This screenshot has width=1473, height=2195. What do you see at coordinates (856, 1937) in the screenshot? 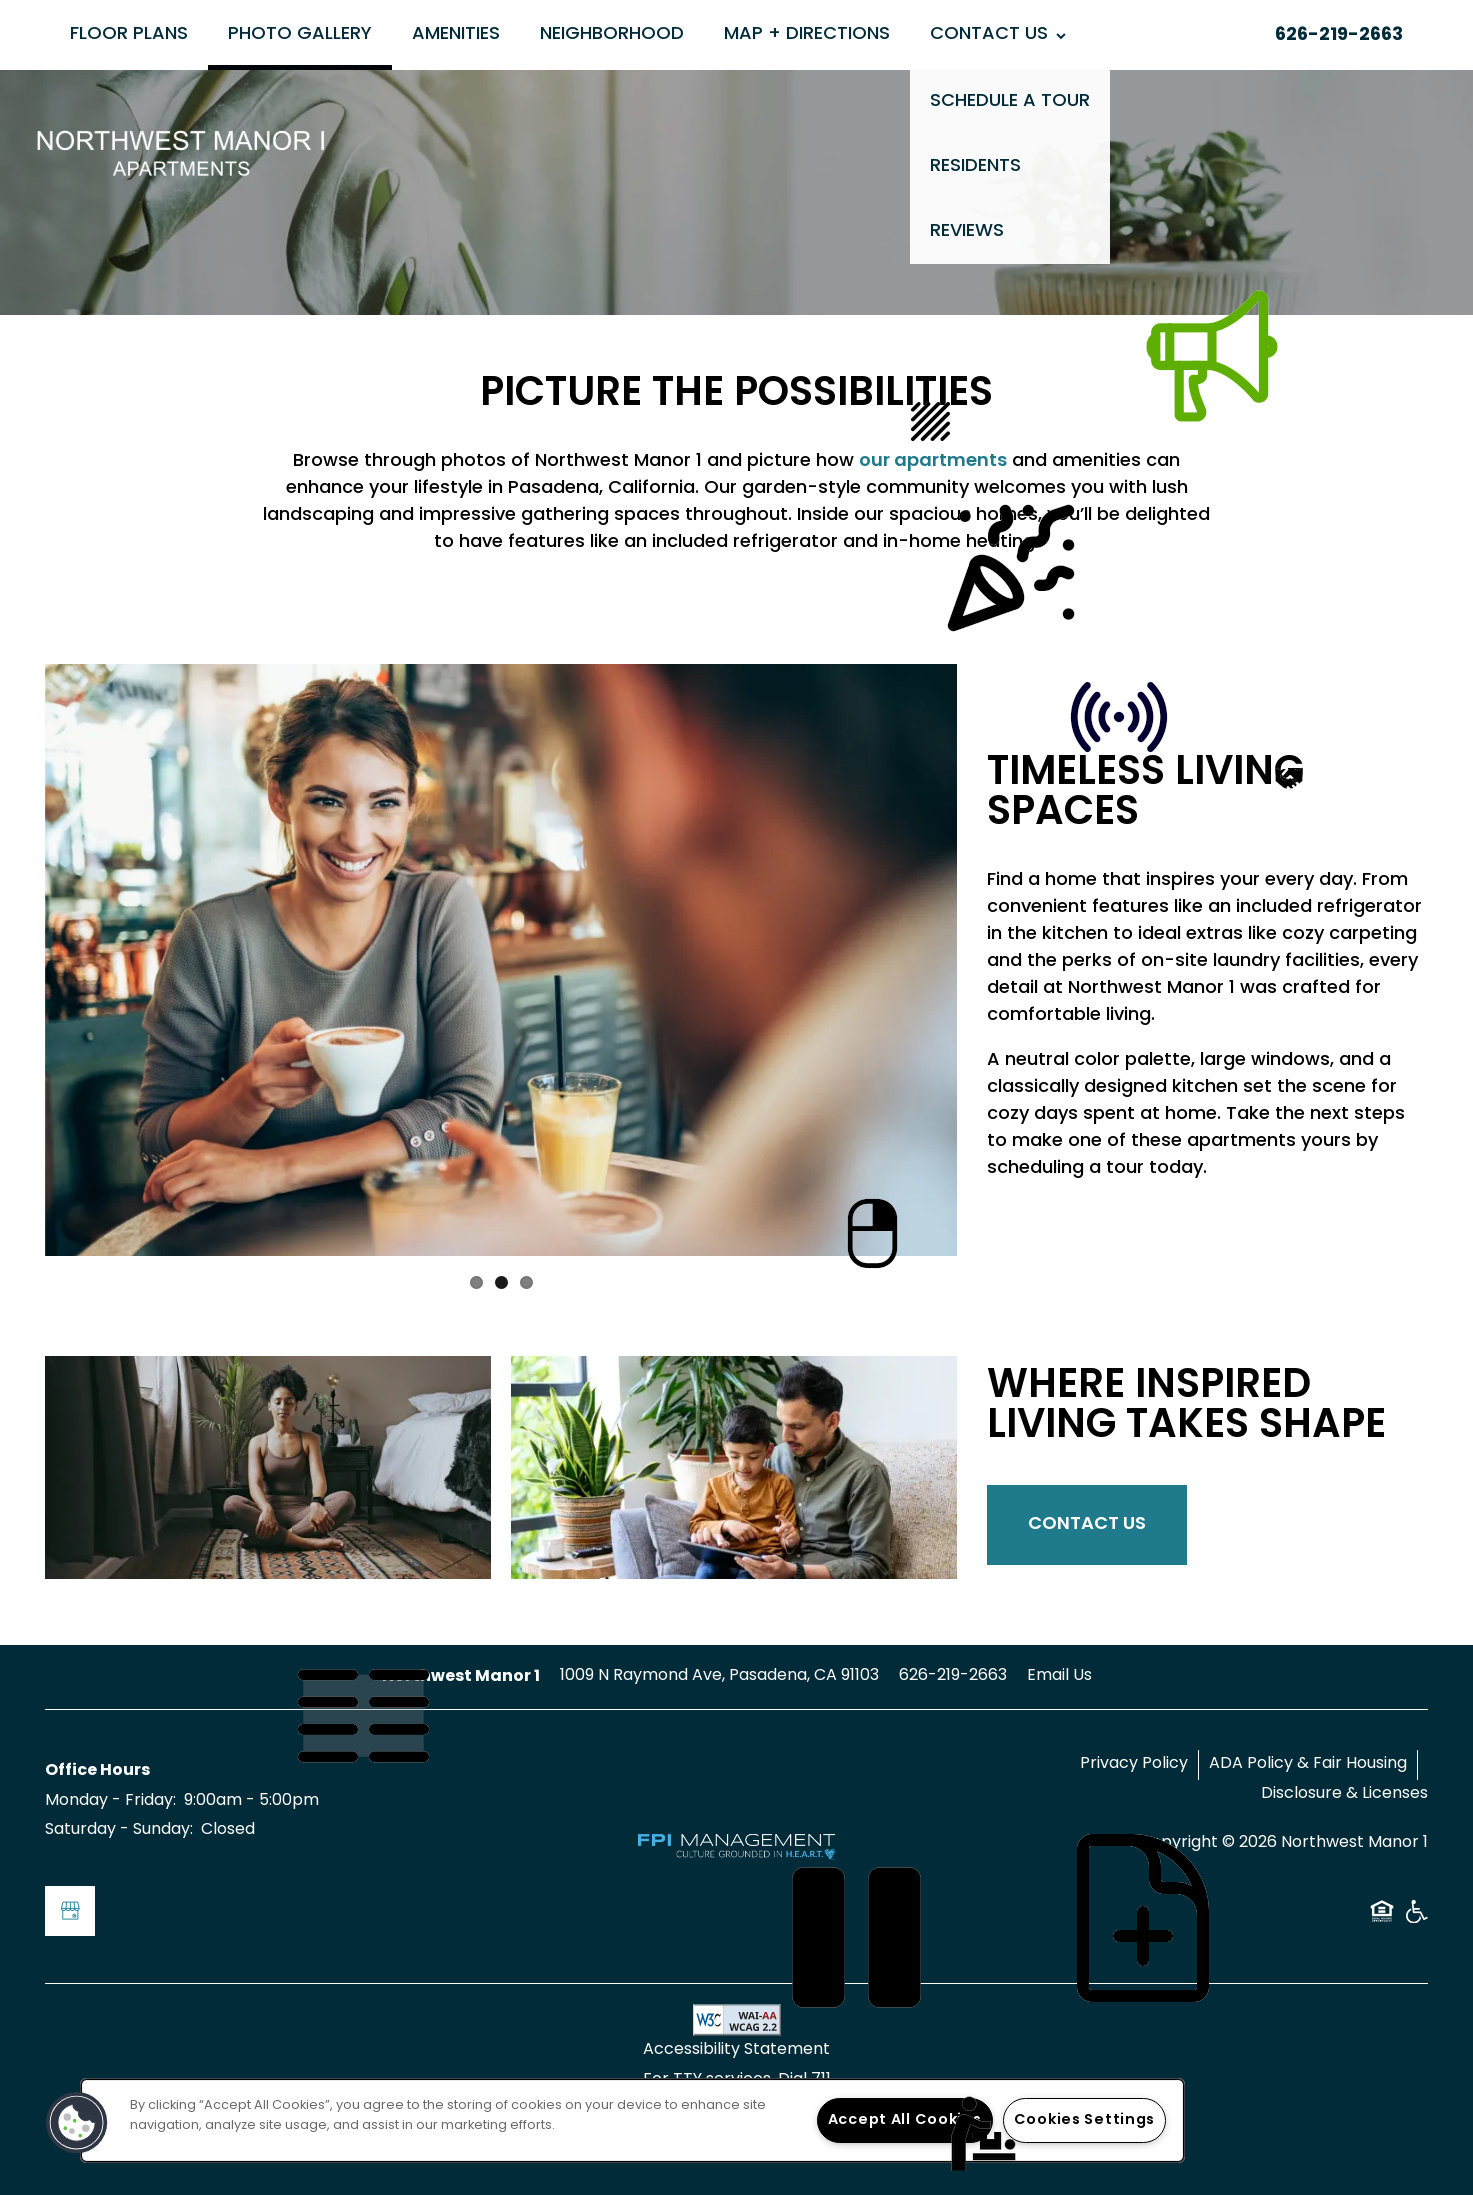
I see `pause media playback` at bounding box center [856, 1937].